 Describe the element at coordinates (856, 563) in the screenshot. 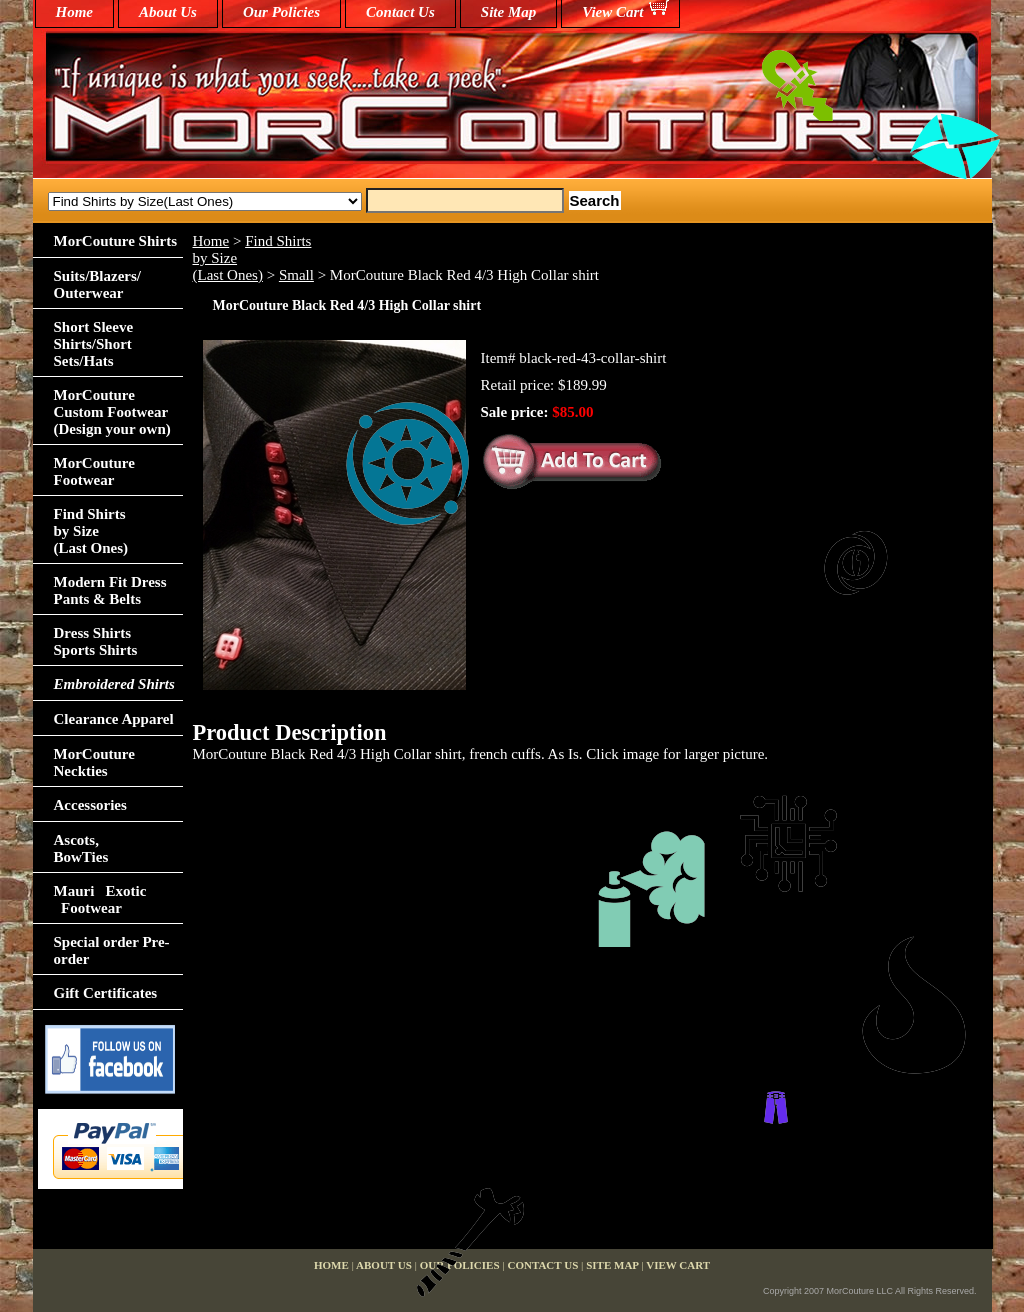

I see `indicates a surreal or dream-like game state` at that location.